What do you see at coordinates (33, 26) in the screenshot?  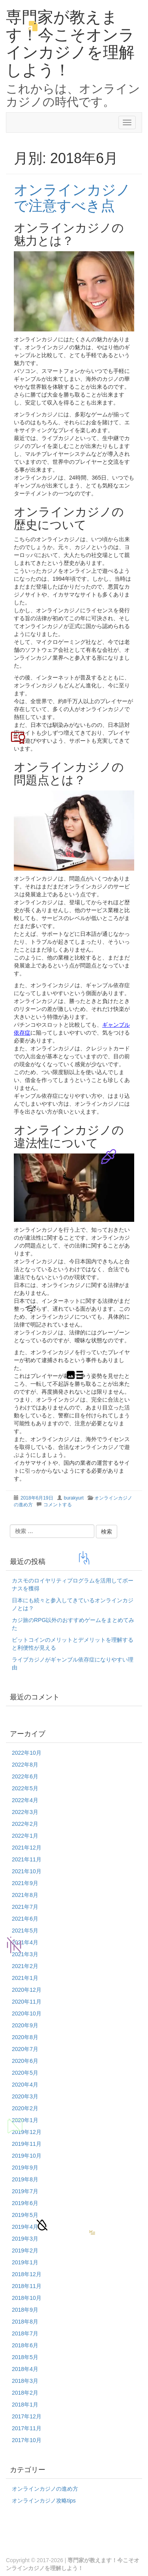 I see `a C programming language source file` at bounding box center [33, 26].